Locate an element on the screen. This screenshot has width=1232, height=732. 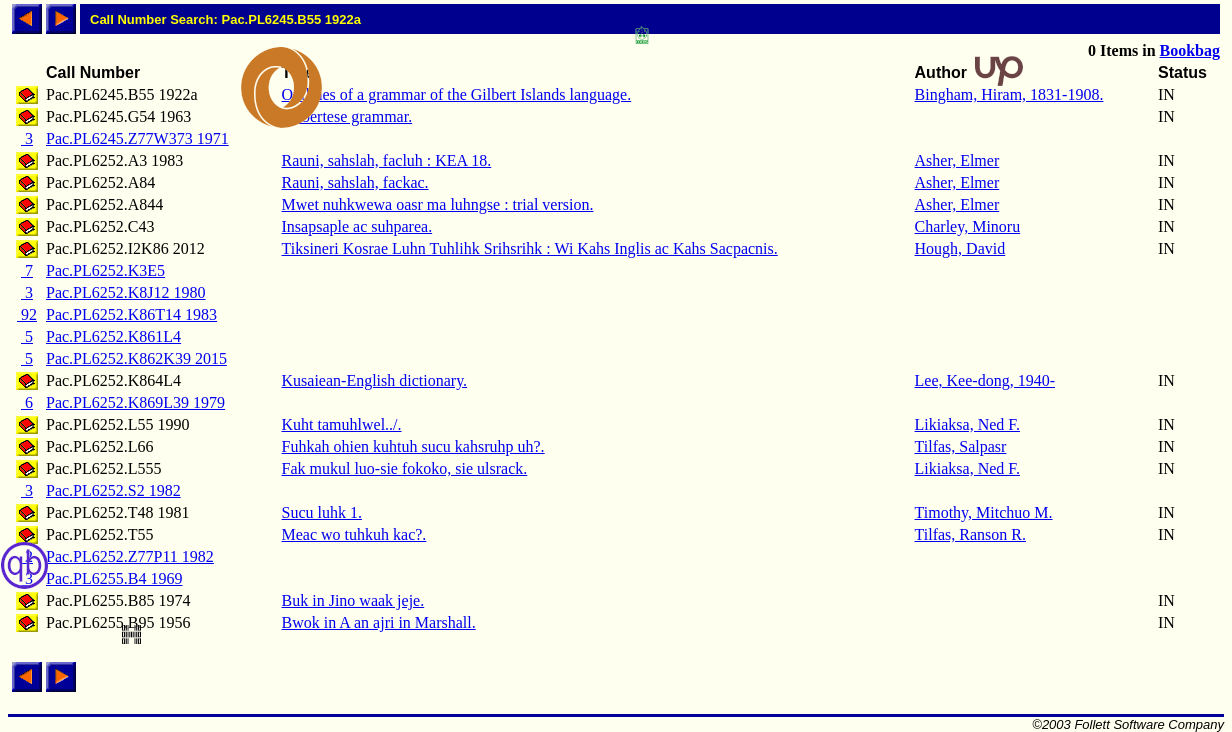
json file format indicator is located at coordinates (281, 87).